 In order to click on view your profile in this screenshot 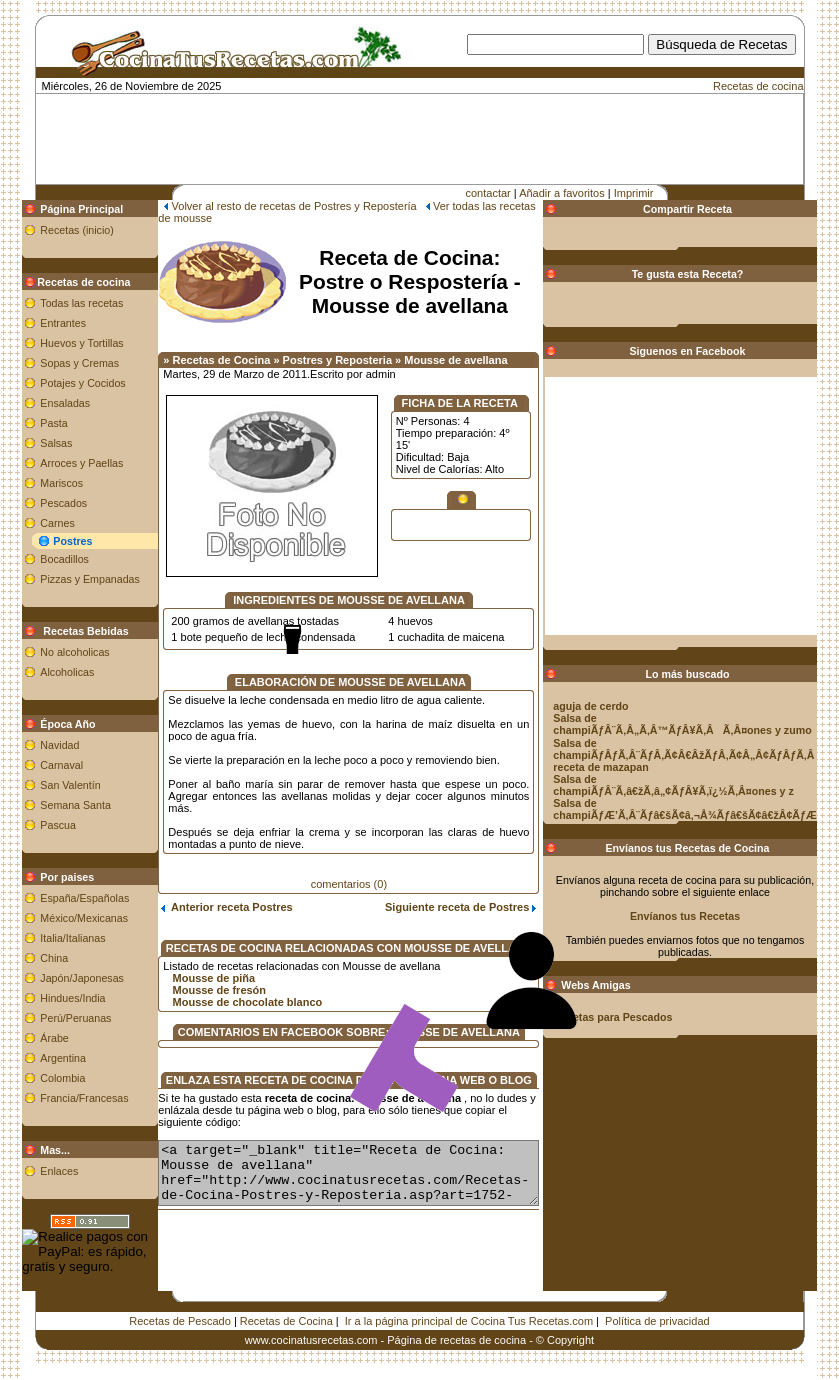, I will do `click(531, 980)`.